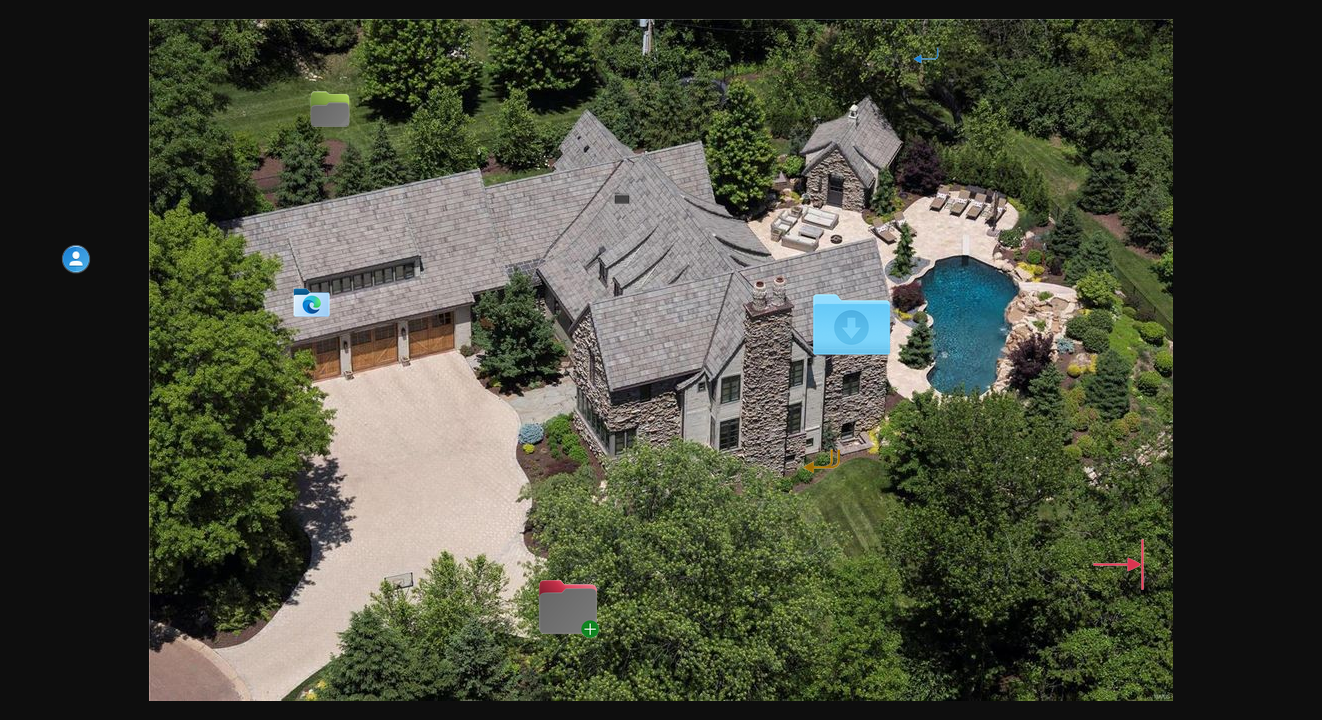 The width and height of the screenshot is (1322, 720). Describe the element at coordinates (330, 109) in the screenshot. I see `indicates a folder is ready to accept dragged items` at that location.